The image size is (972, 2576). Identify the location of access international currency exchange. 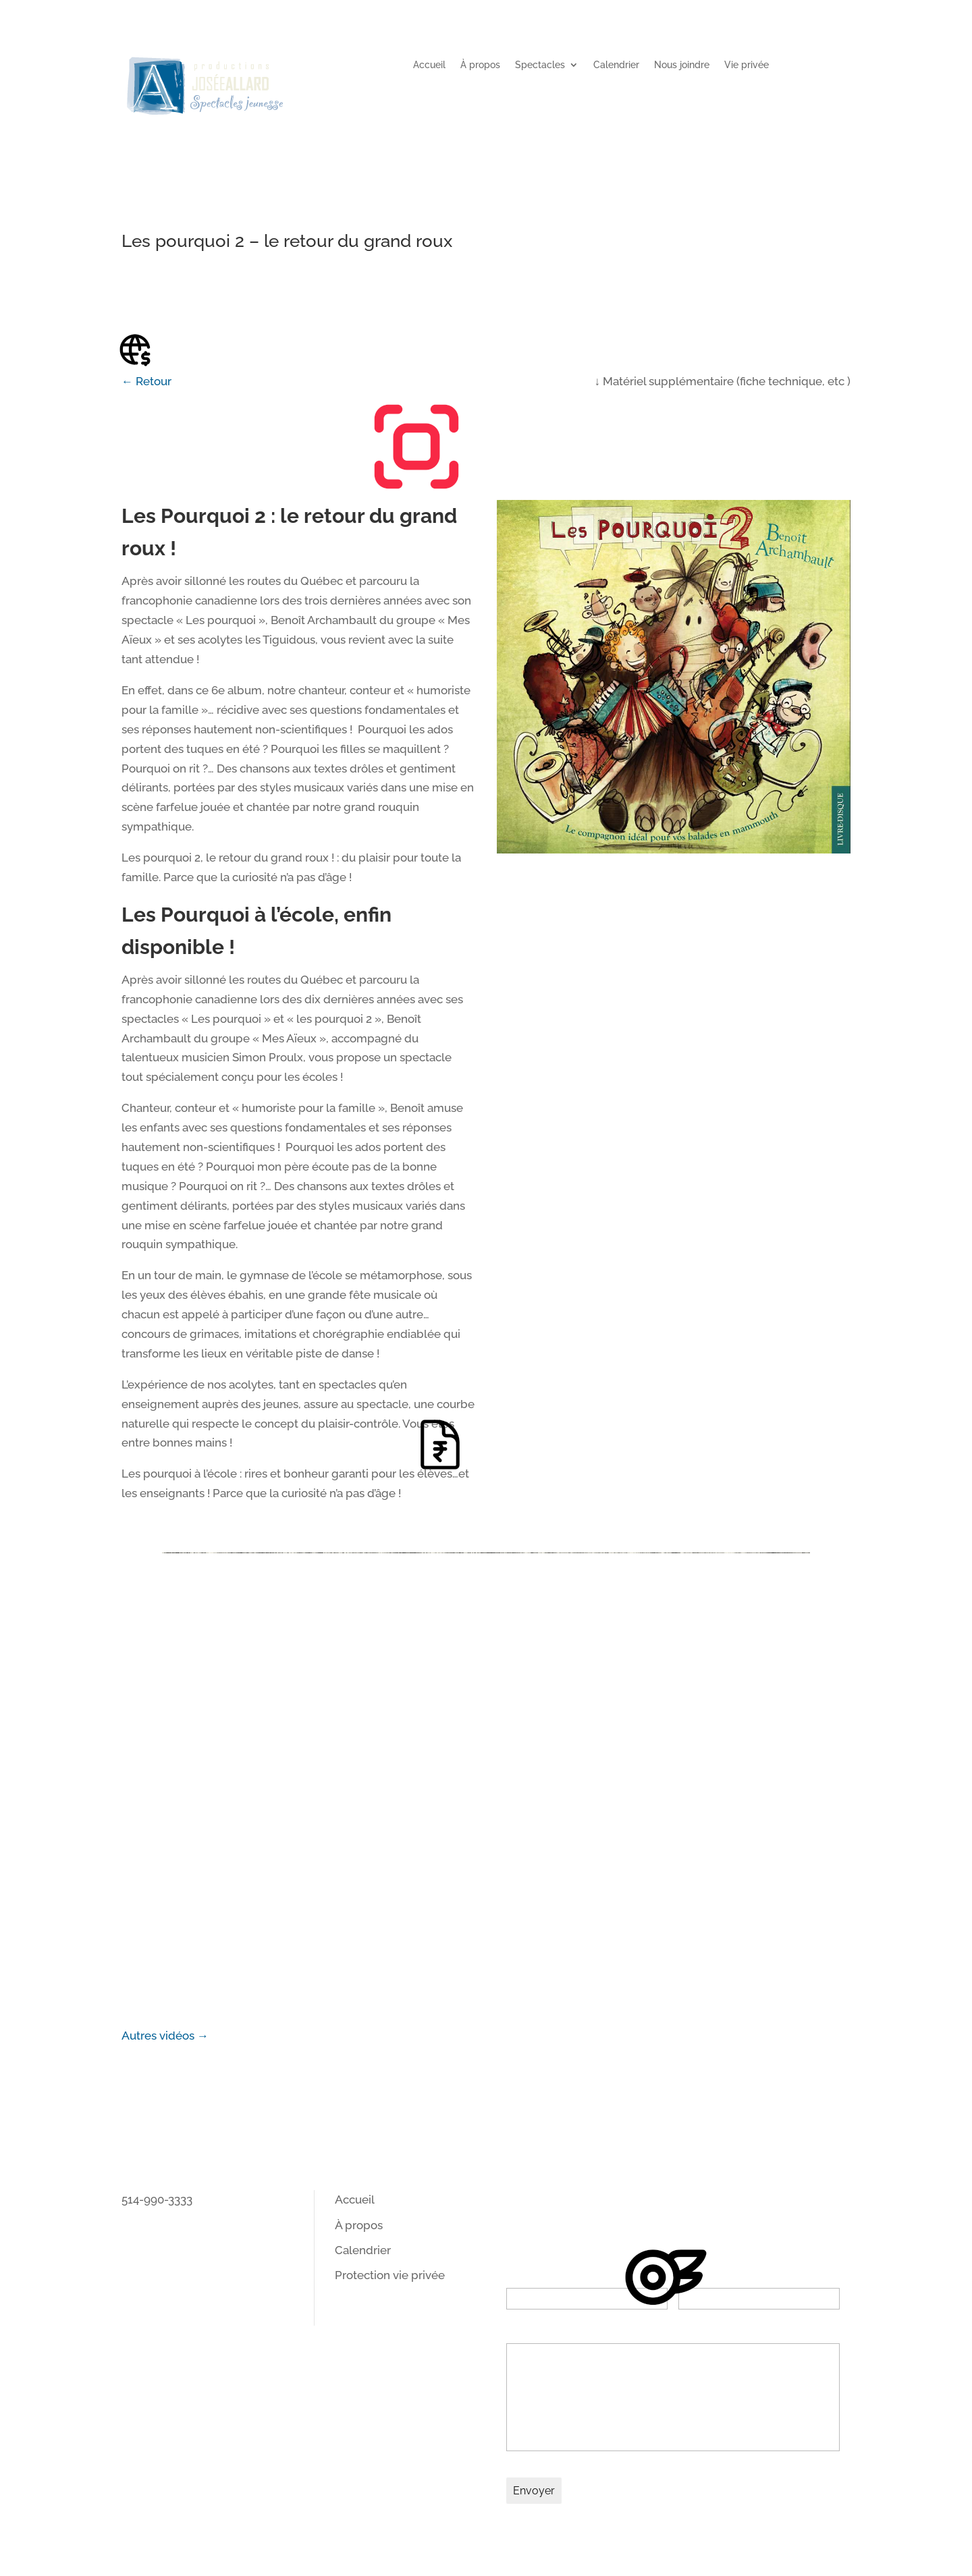
(135, 349).